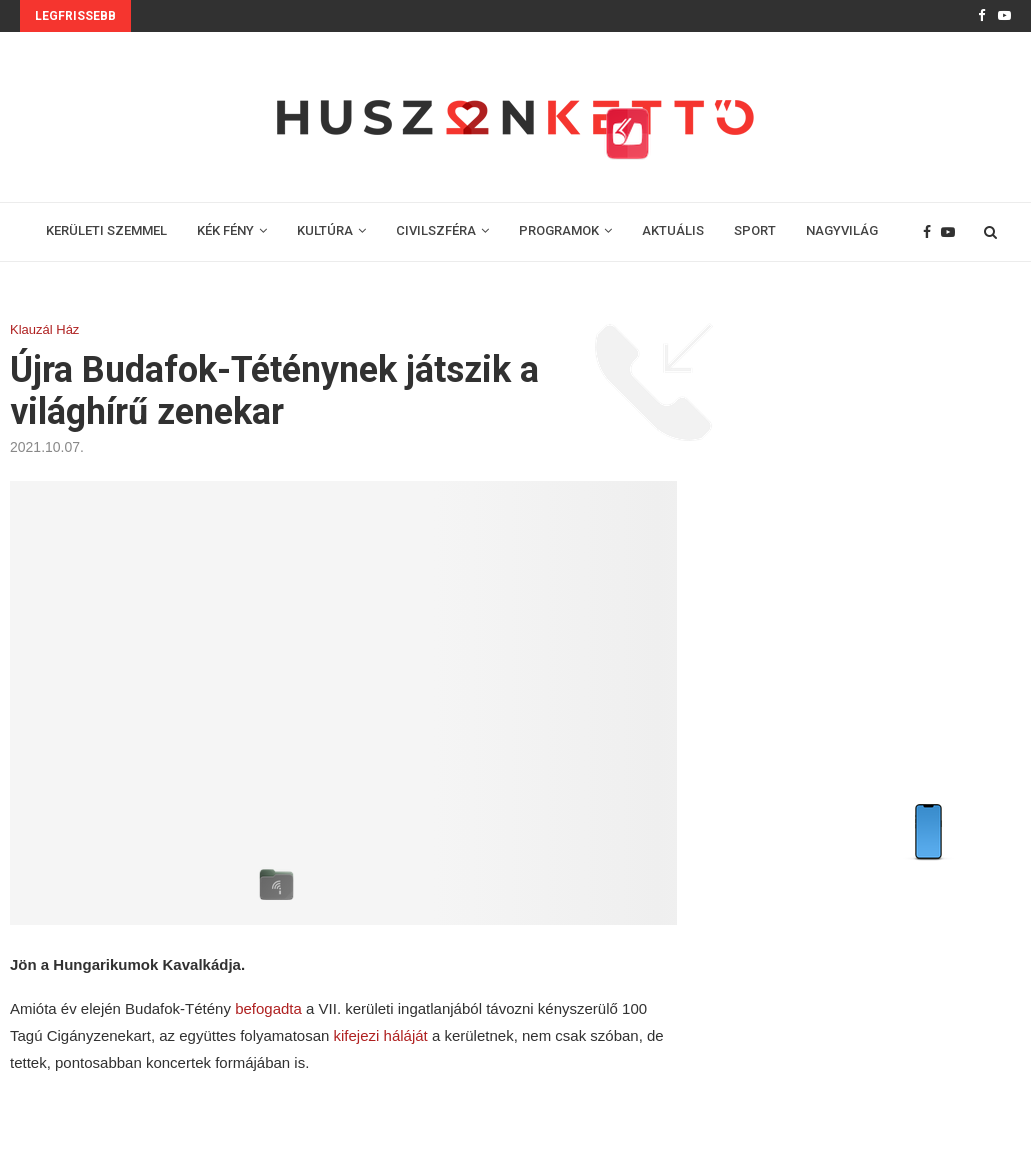 Image resolution: width=1031 pixels, height=1153 pixels. I want to click on incoming call notification, so click(654, 382).